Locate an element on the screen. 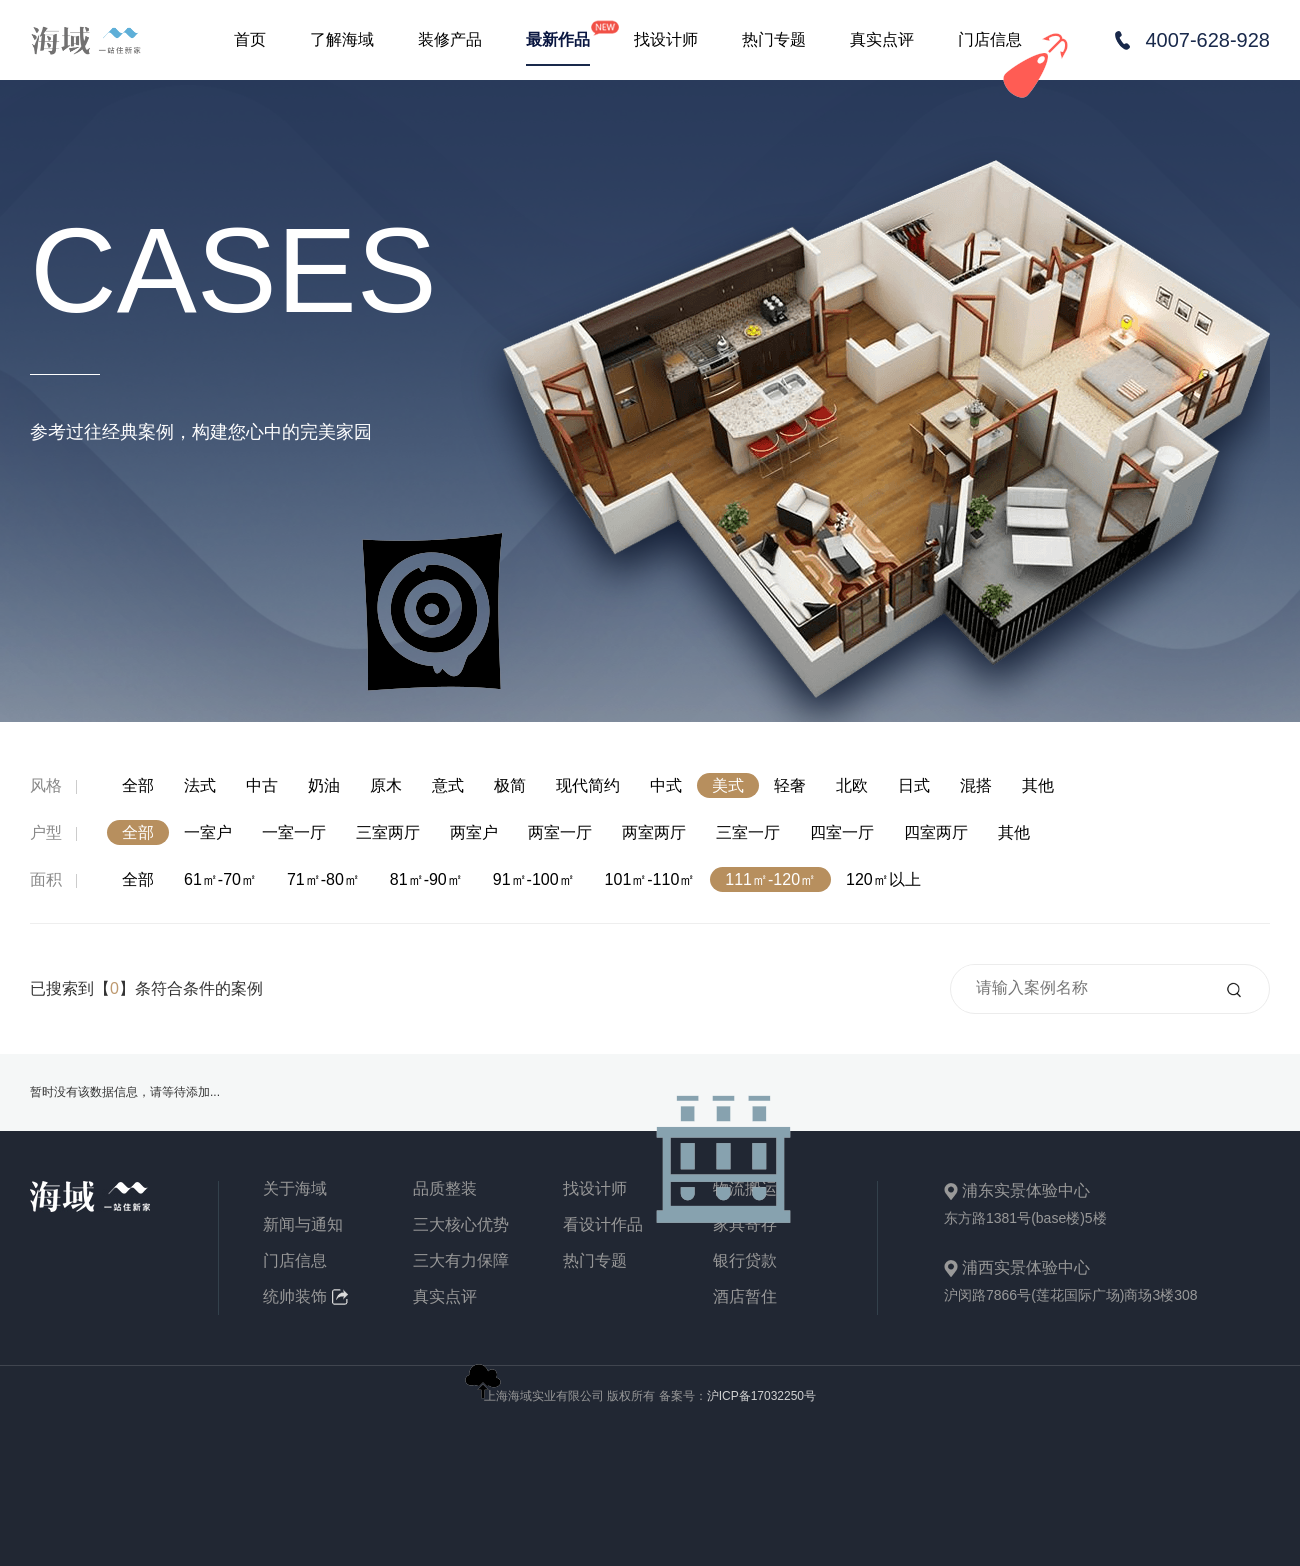 The image size is (1300, 1566). access laboratory or science features is located at coordinates (723, 1157).